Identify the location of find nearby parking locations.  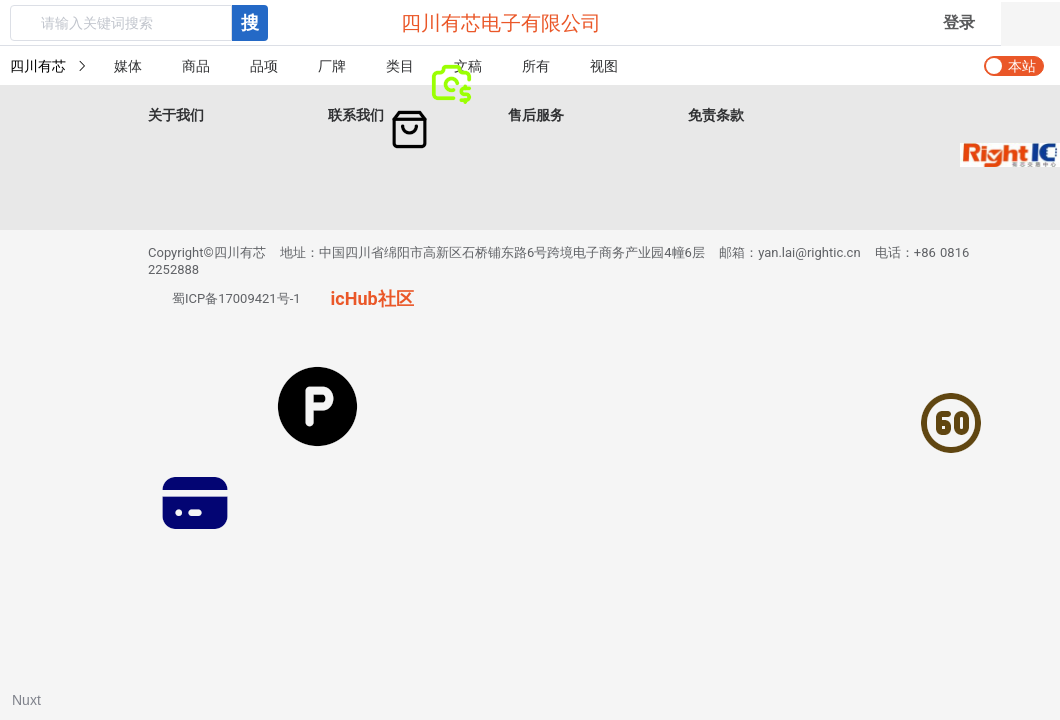
(317, 406).